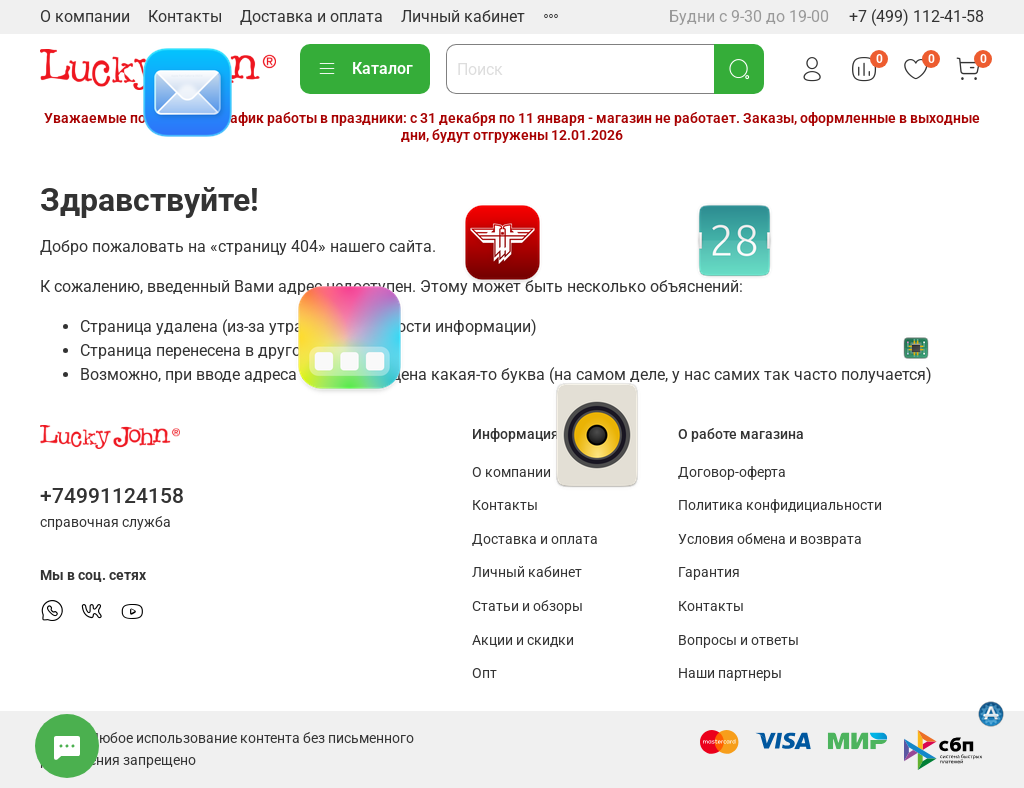 This screenshot has width=1024, height=788. Describe the element at coordinates (916, 348) in the screenshot. I see `open cpu-x system monitoring app` at that location.